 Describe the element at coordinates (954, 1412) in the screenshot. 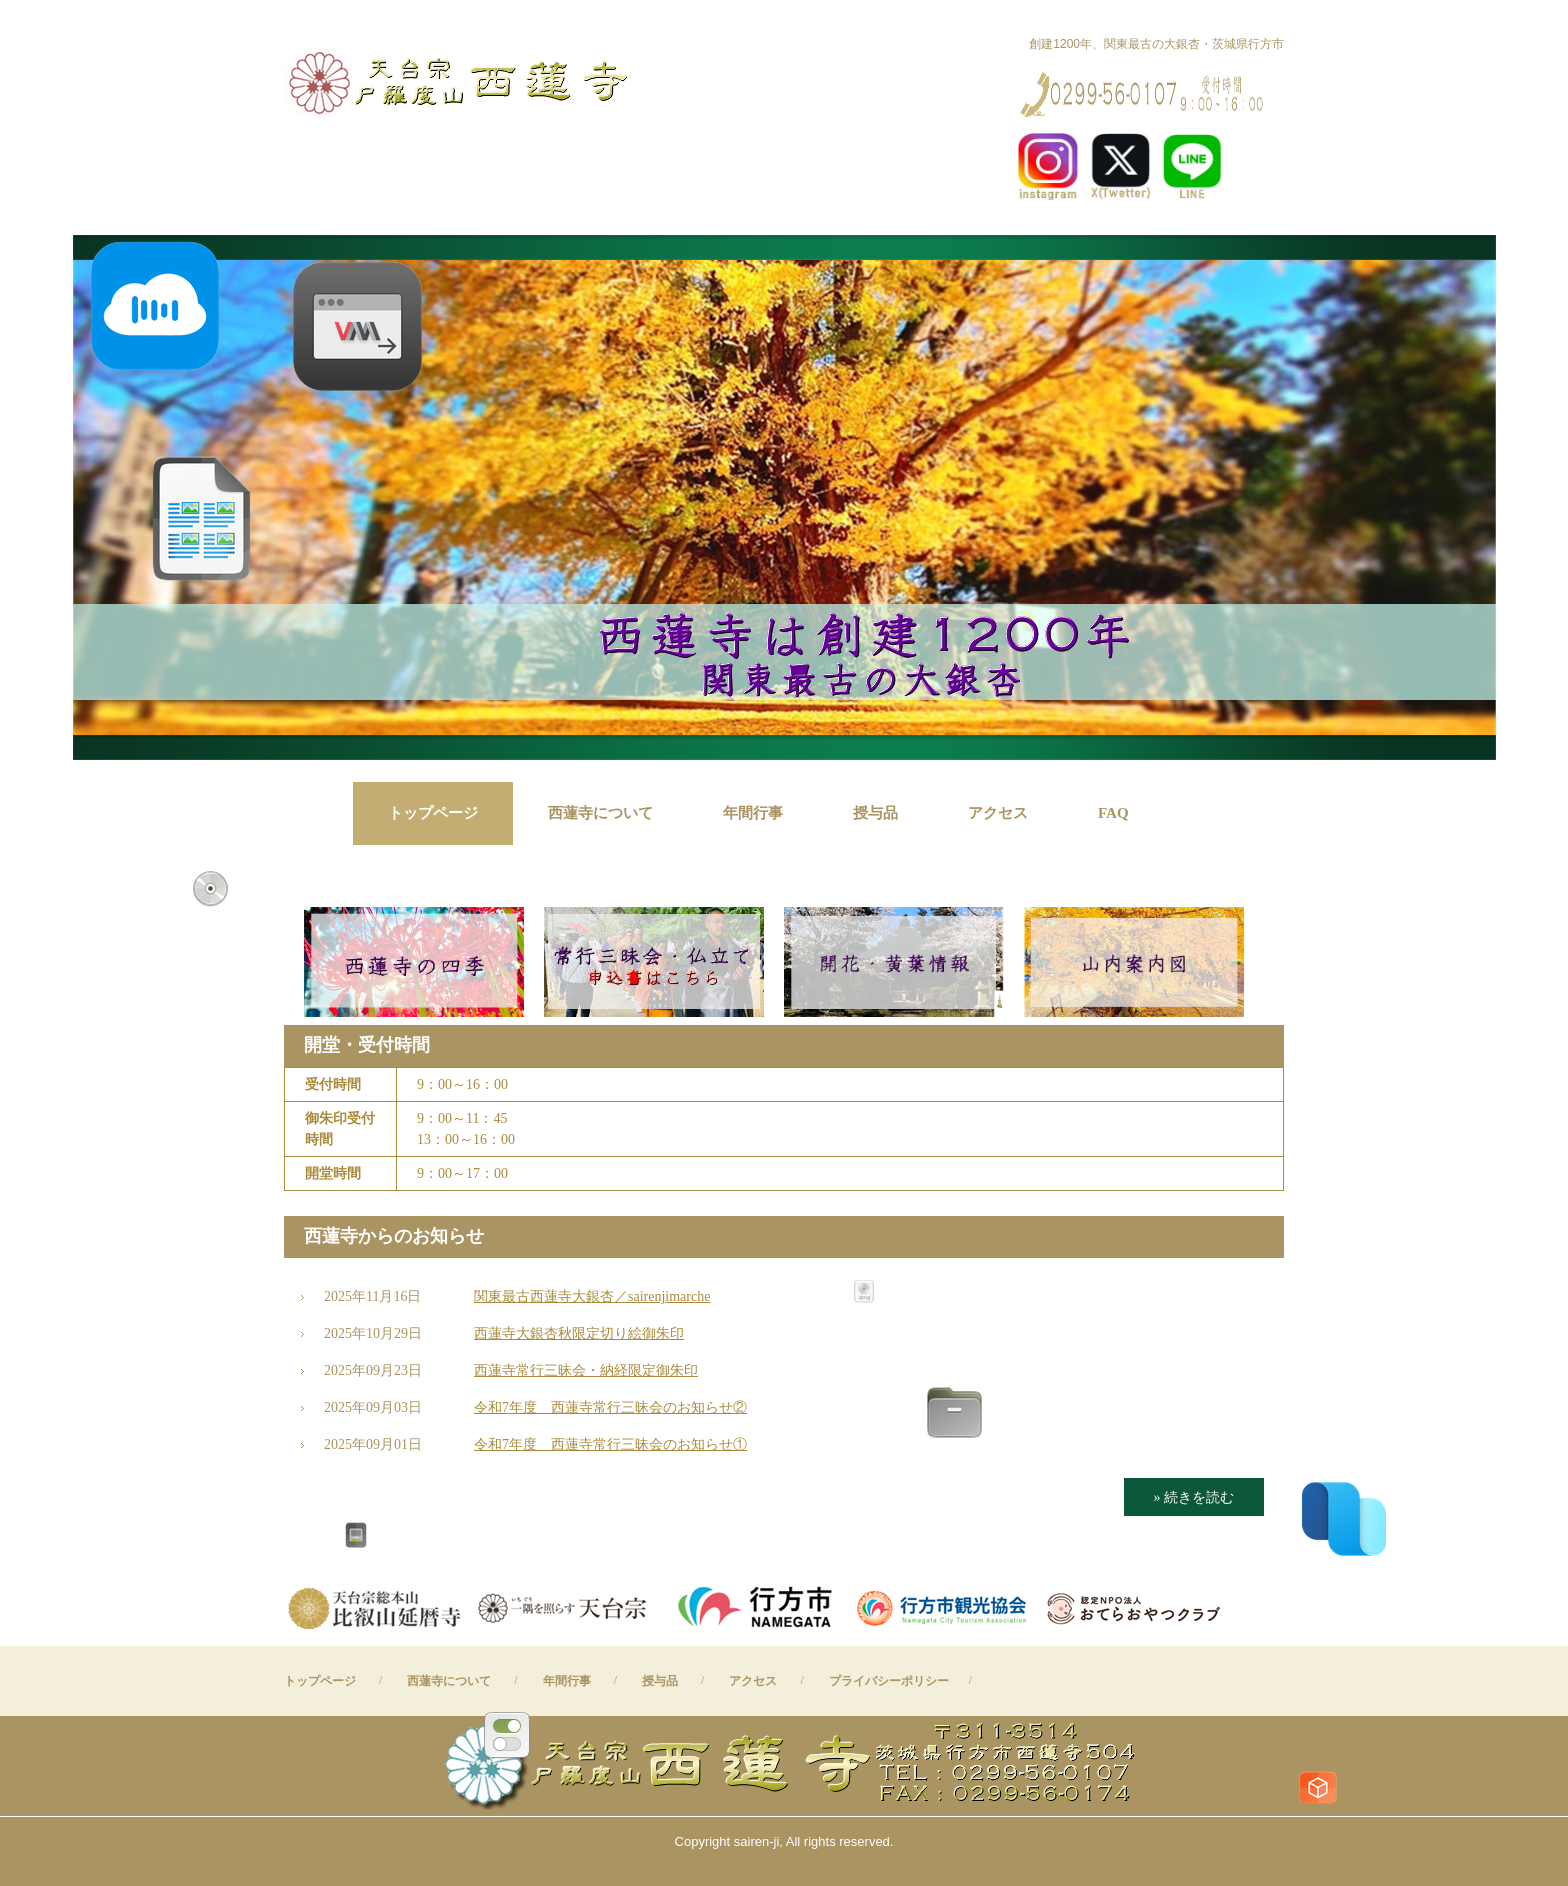

I see `open the file manager application` at that location.